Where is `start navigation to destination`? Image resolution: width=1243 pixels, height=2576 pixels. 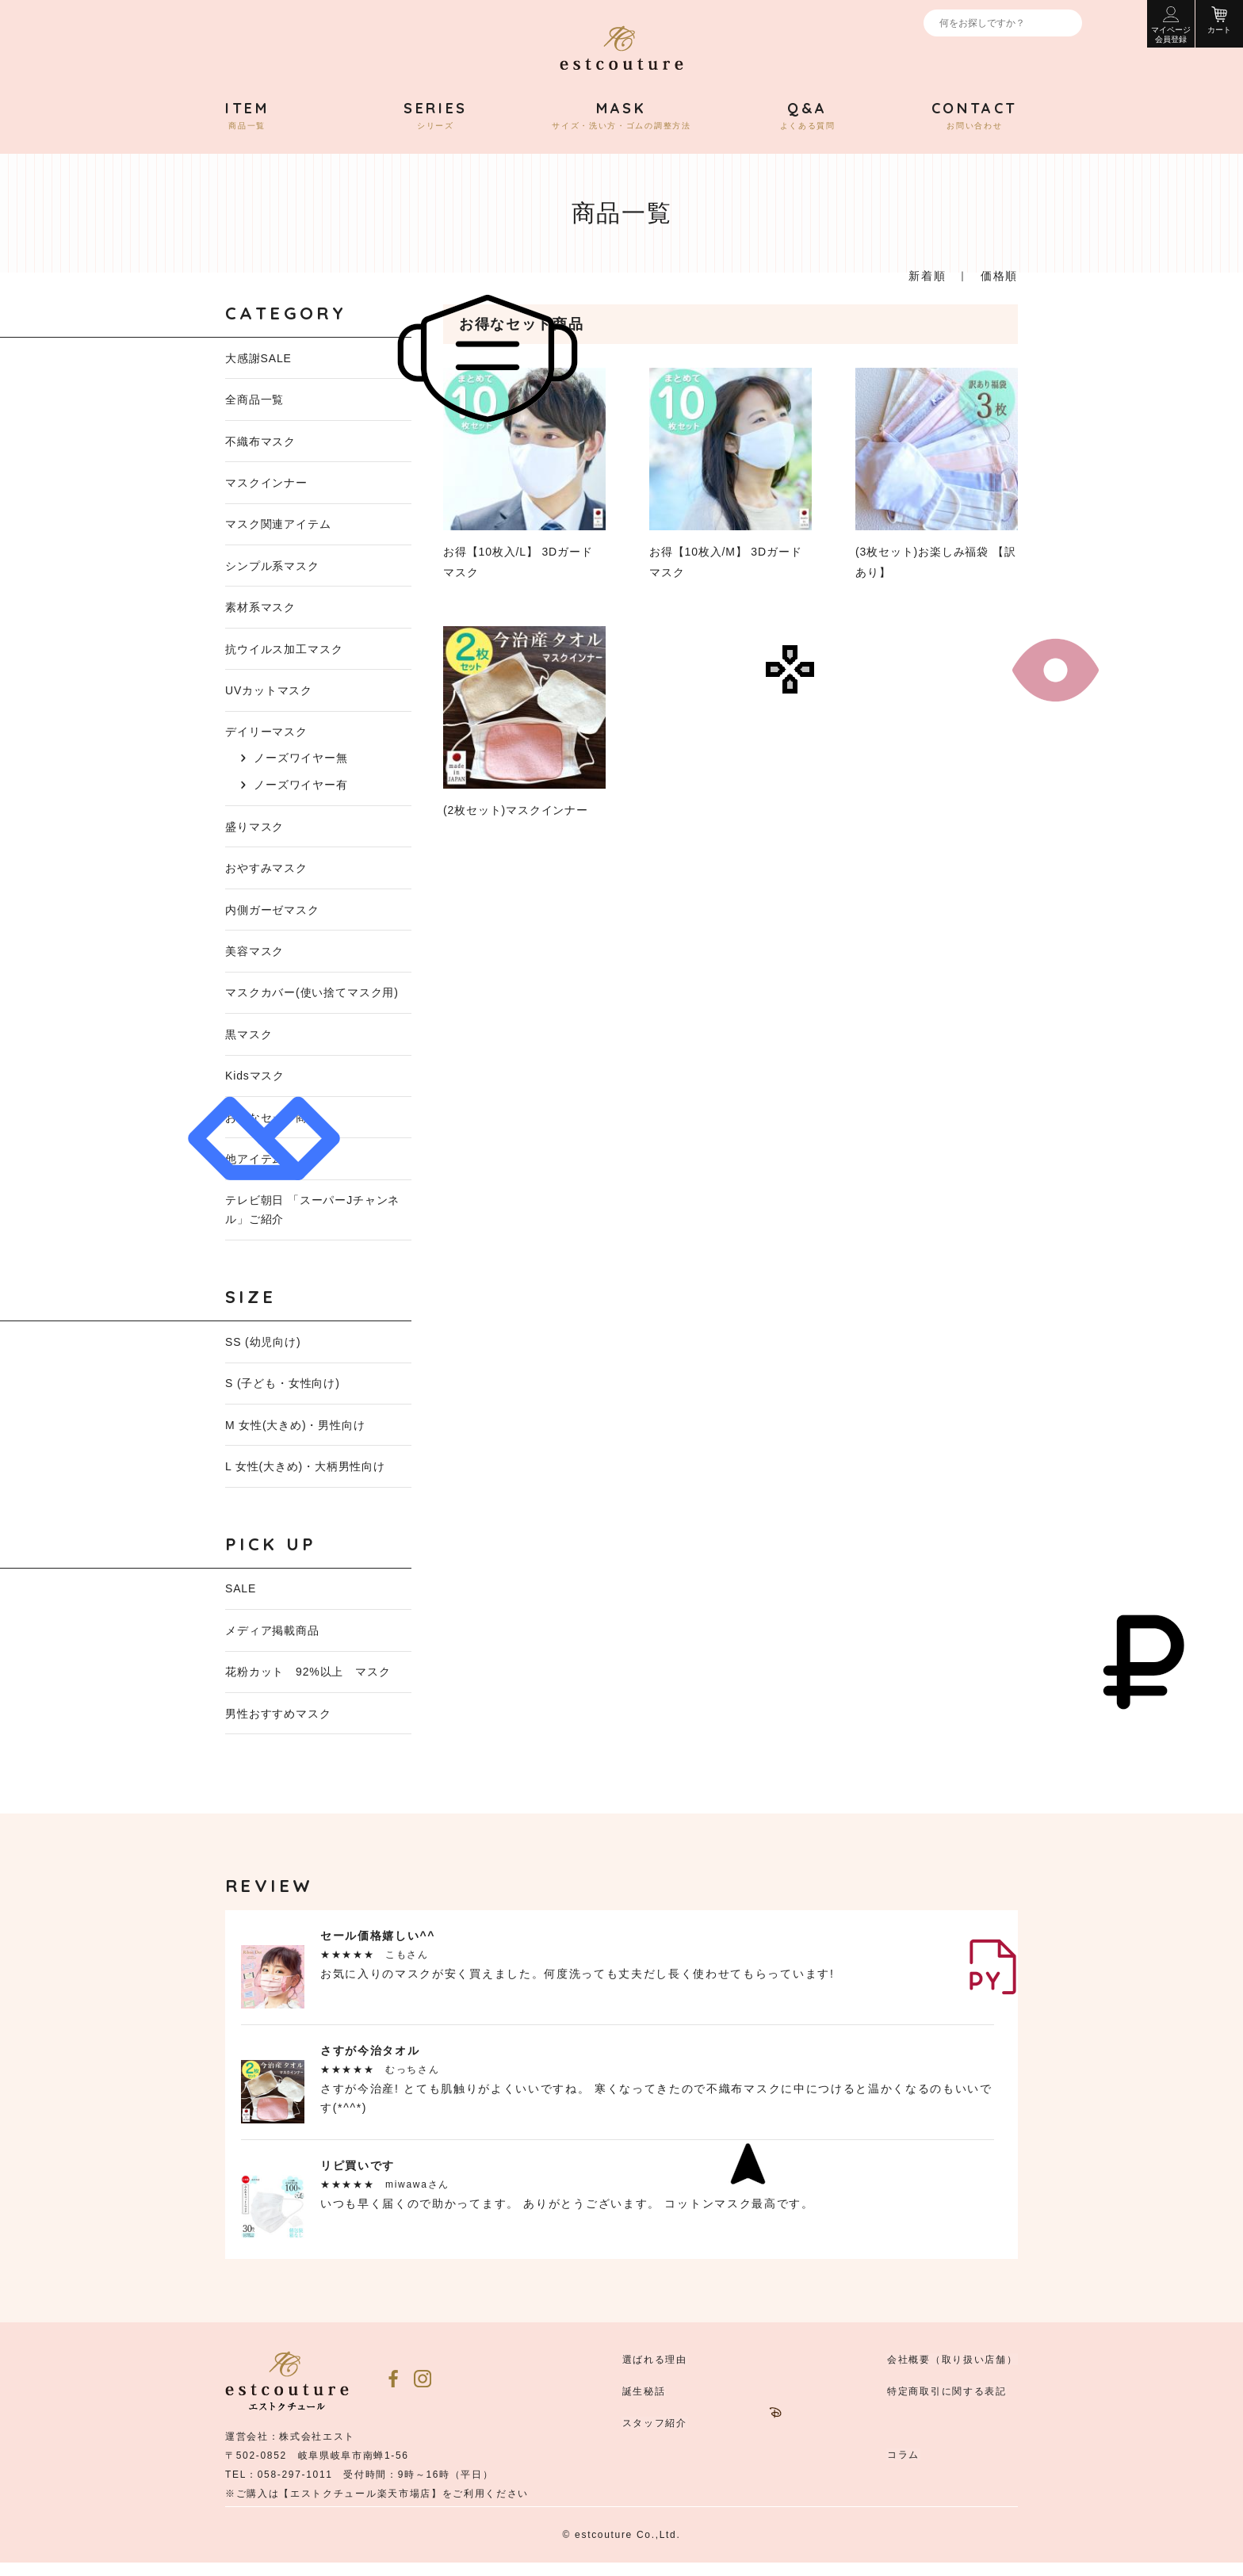 start navigation to destination is located at coordinates (748, 2163).